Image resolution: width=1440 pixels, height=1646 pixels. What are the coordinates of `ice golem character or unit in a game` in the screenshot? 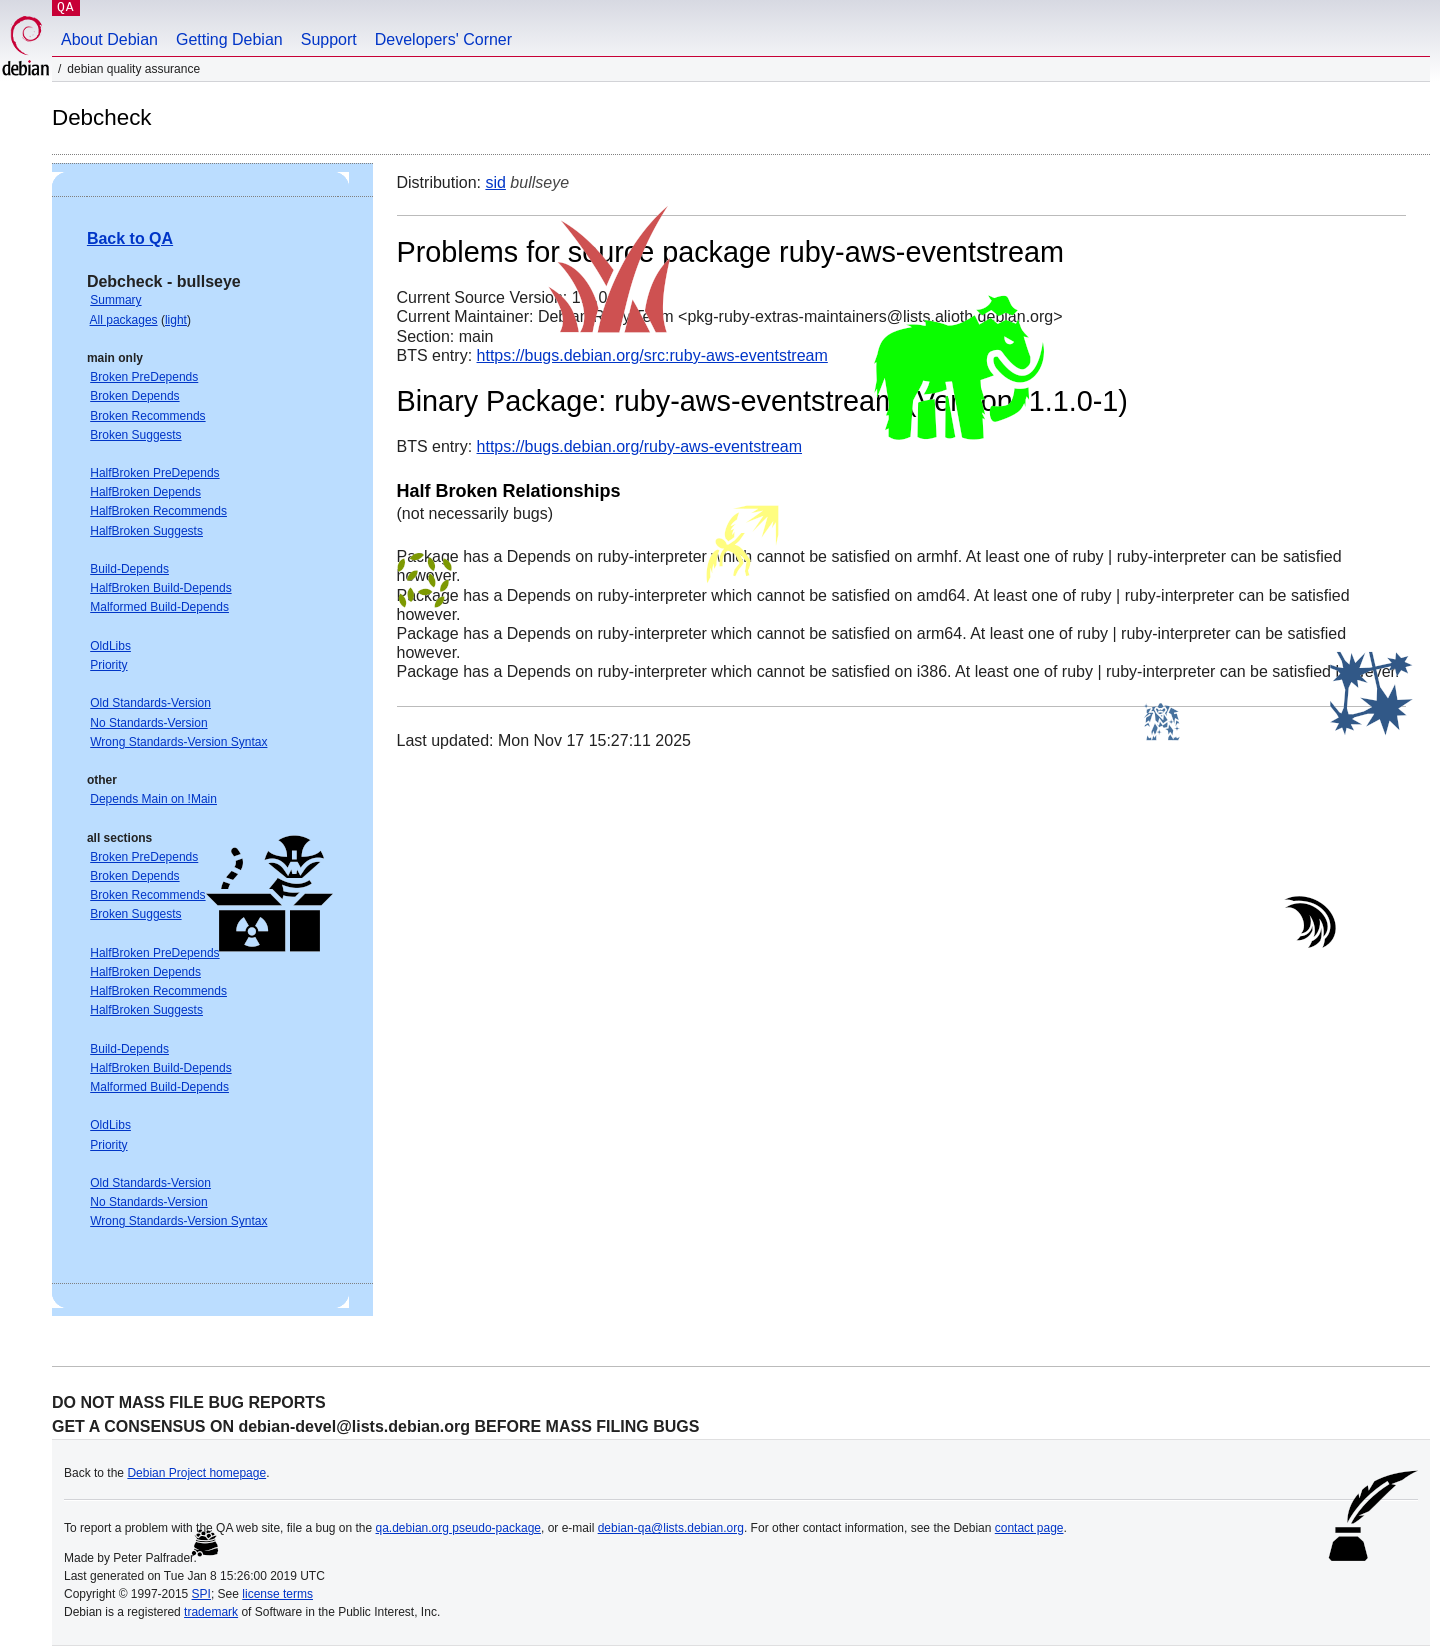 It's located at (1161, 721).